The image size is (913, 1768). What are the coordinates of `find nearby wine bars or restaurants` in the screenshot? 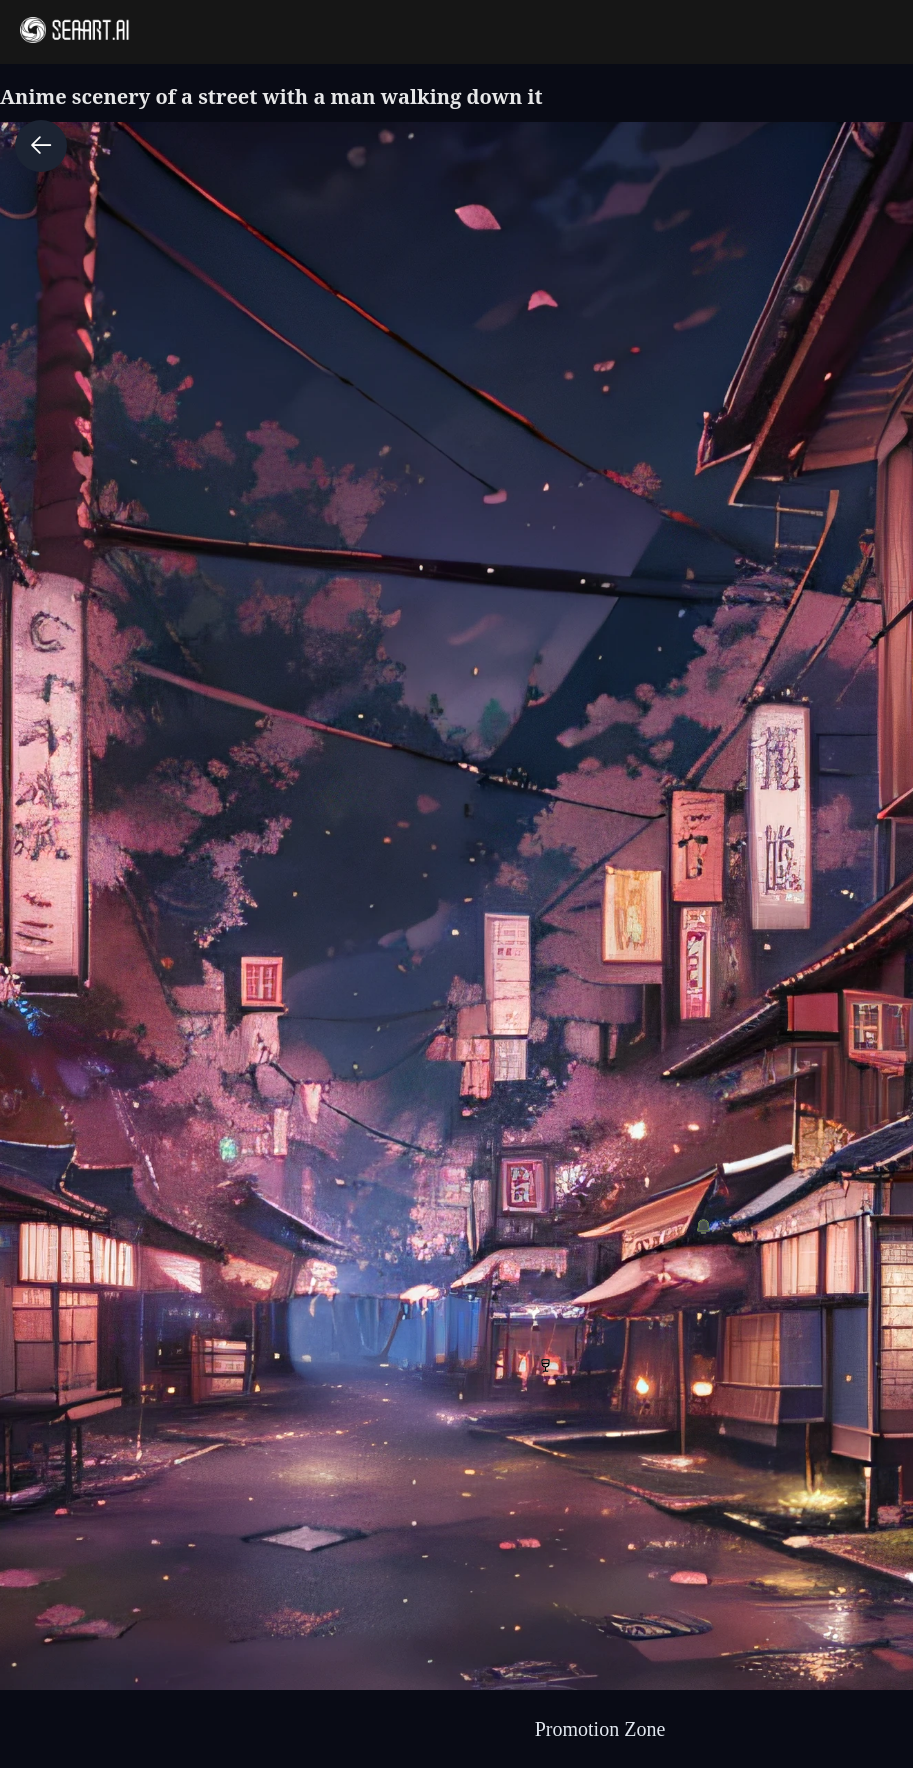 It's located at (545, 1365).